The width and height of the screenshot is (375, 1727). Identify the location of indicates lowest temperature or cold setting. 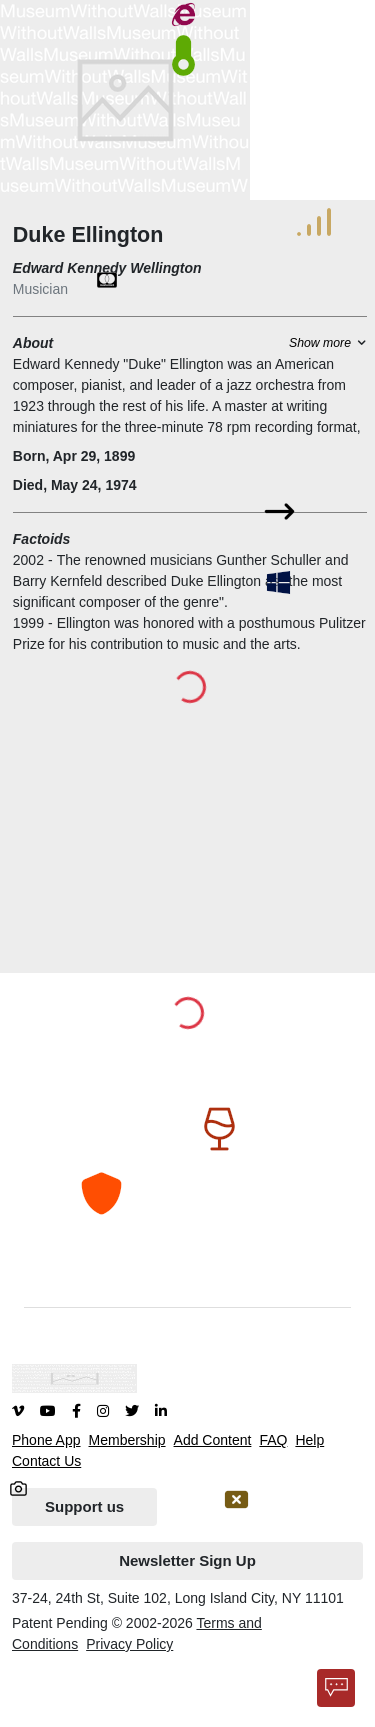
(183, 55).